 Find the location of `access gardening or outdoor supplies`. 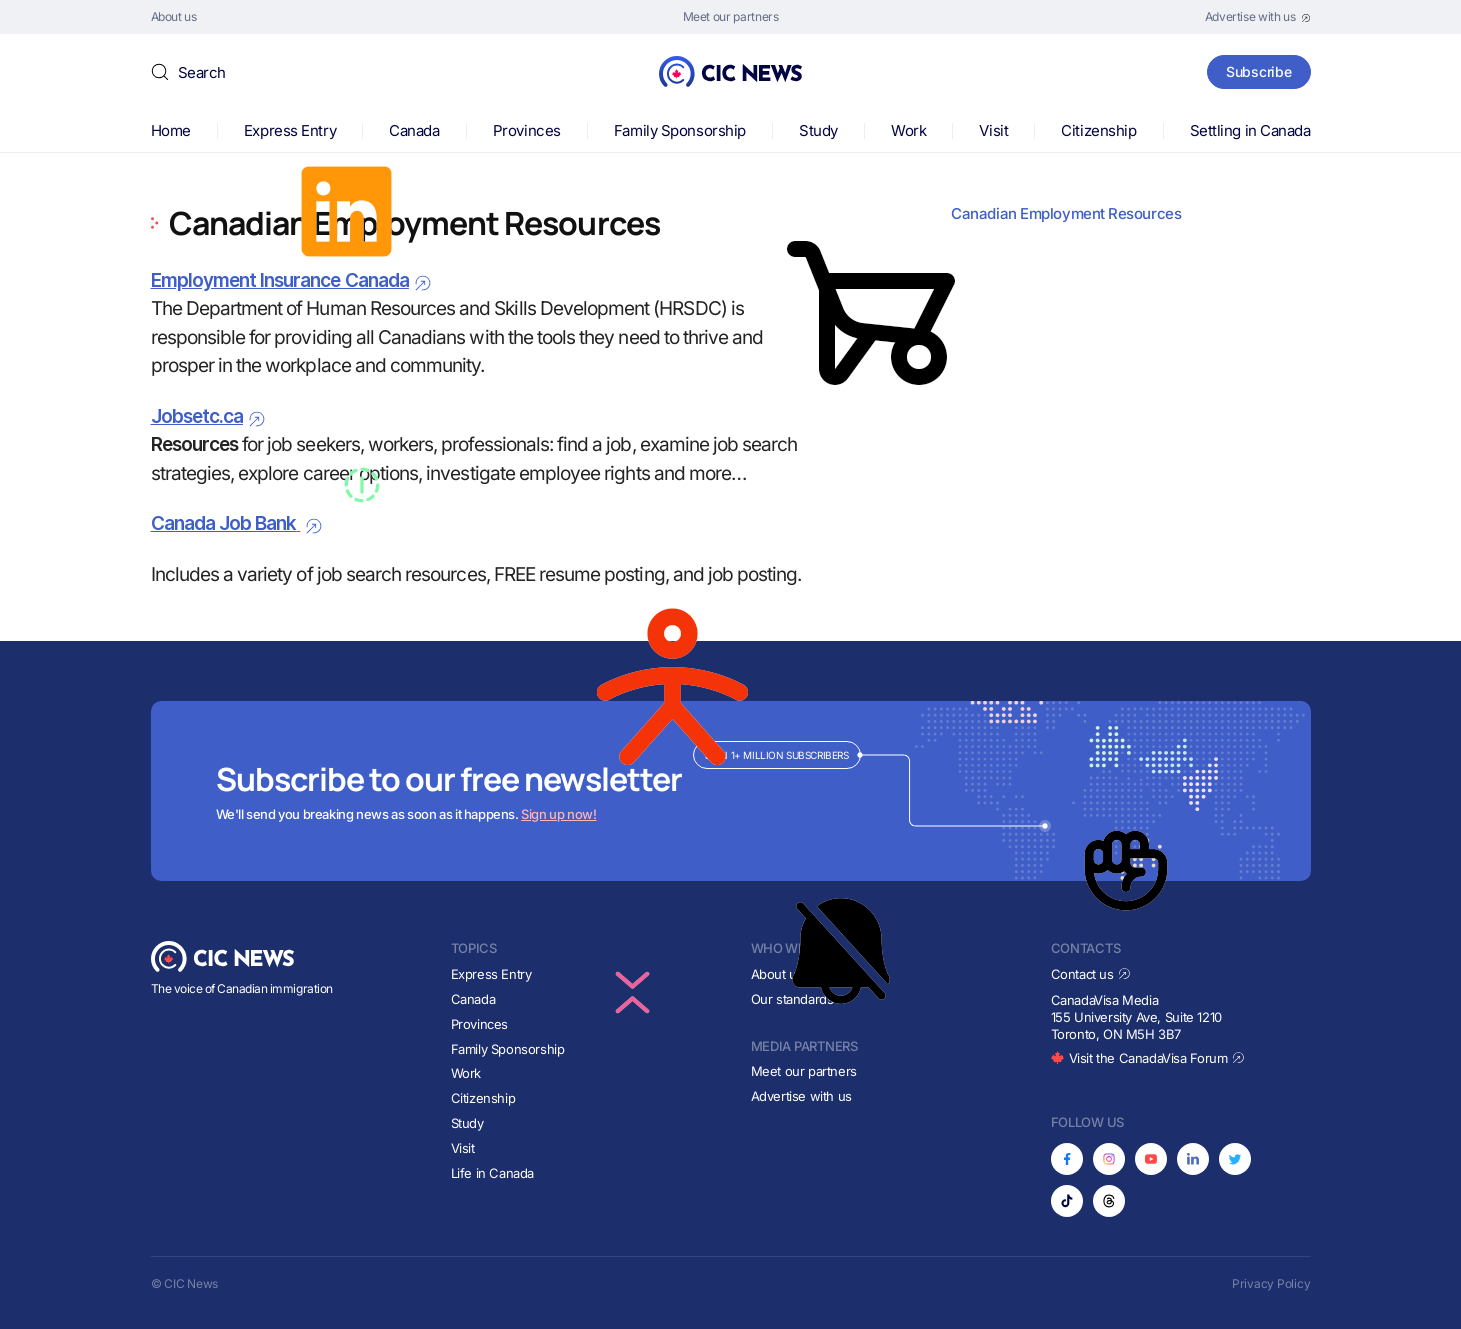

access gardening or outdoor supplies is located at coordinates (875, 313).